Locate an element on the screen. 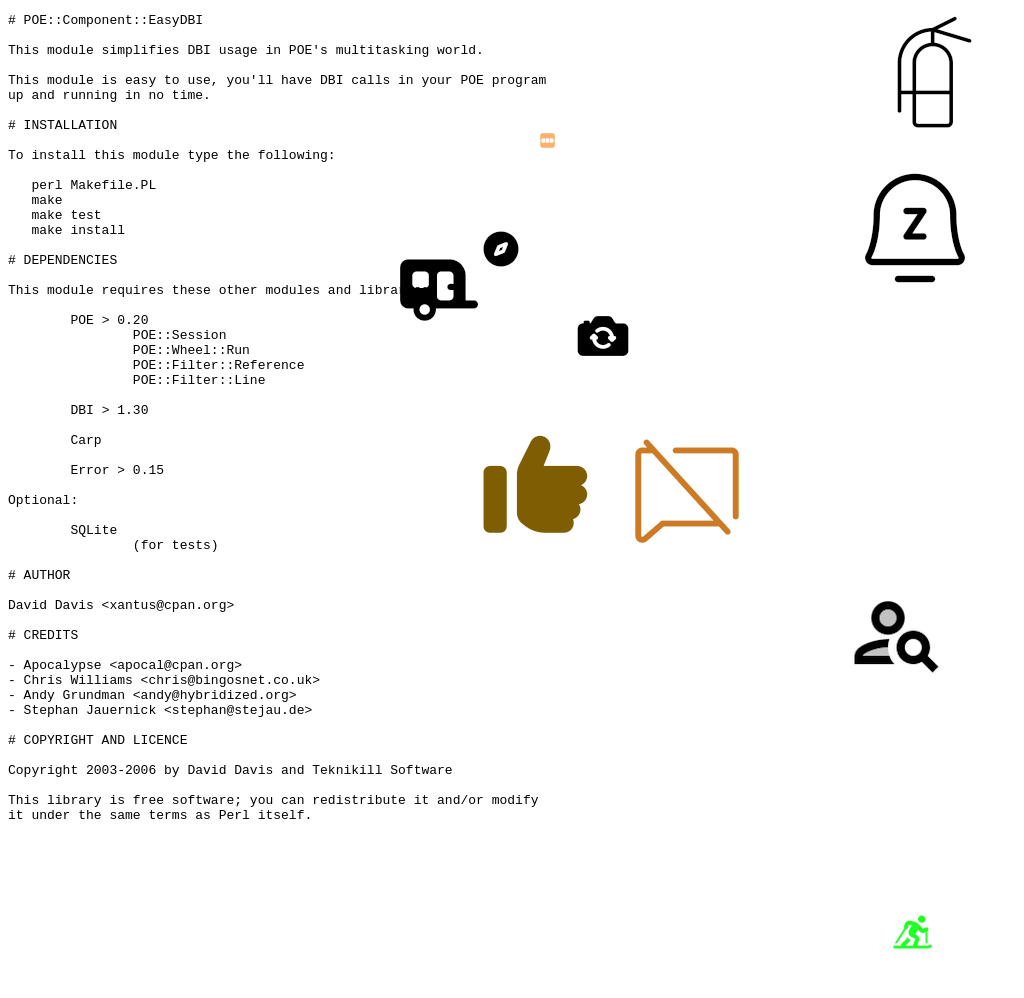  notifications are snoozed is located at coordinates (915, 228).